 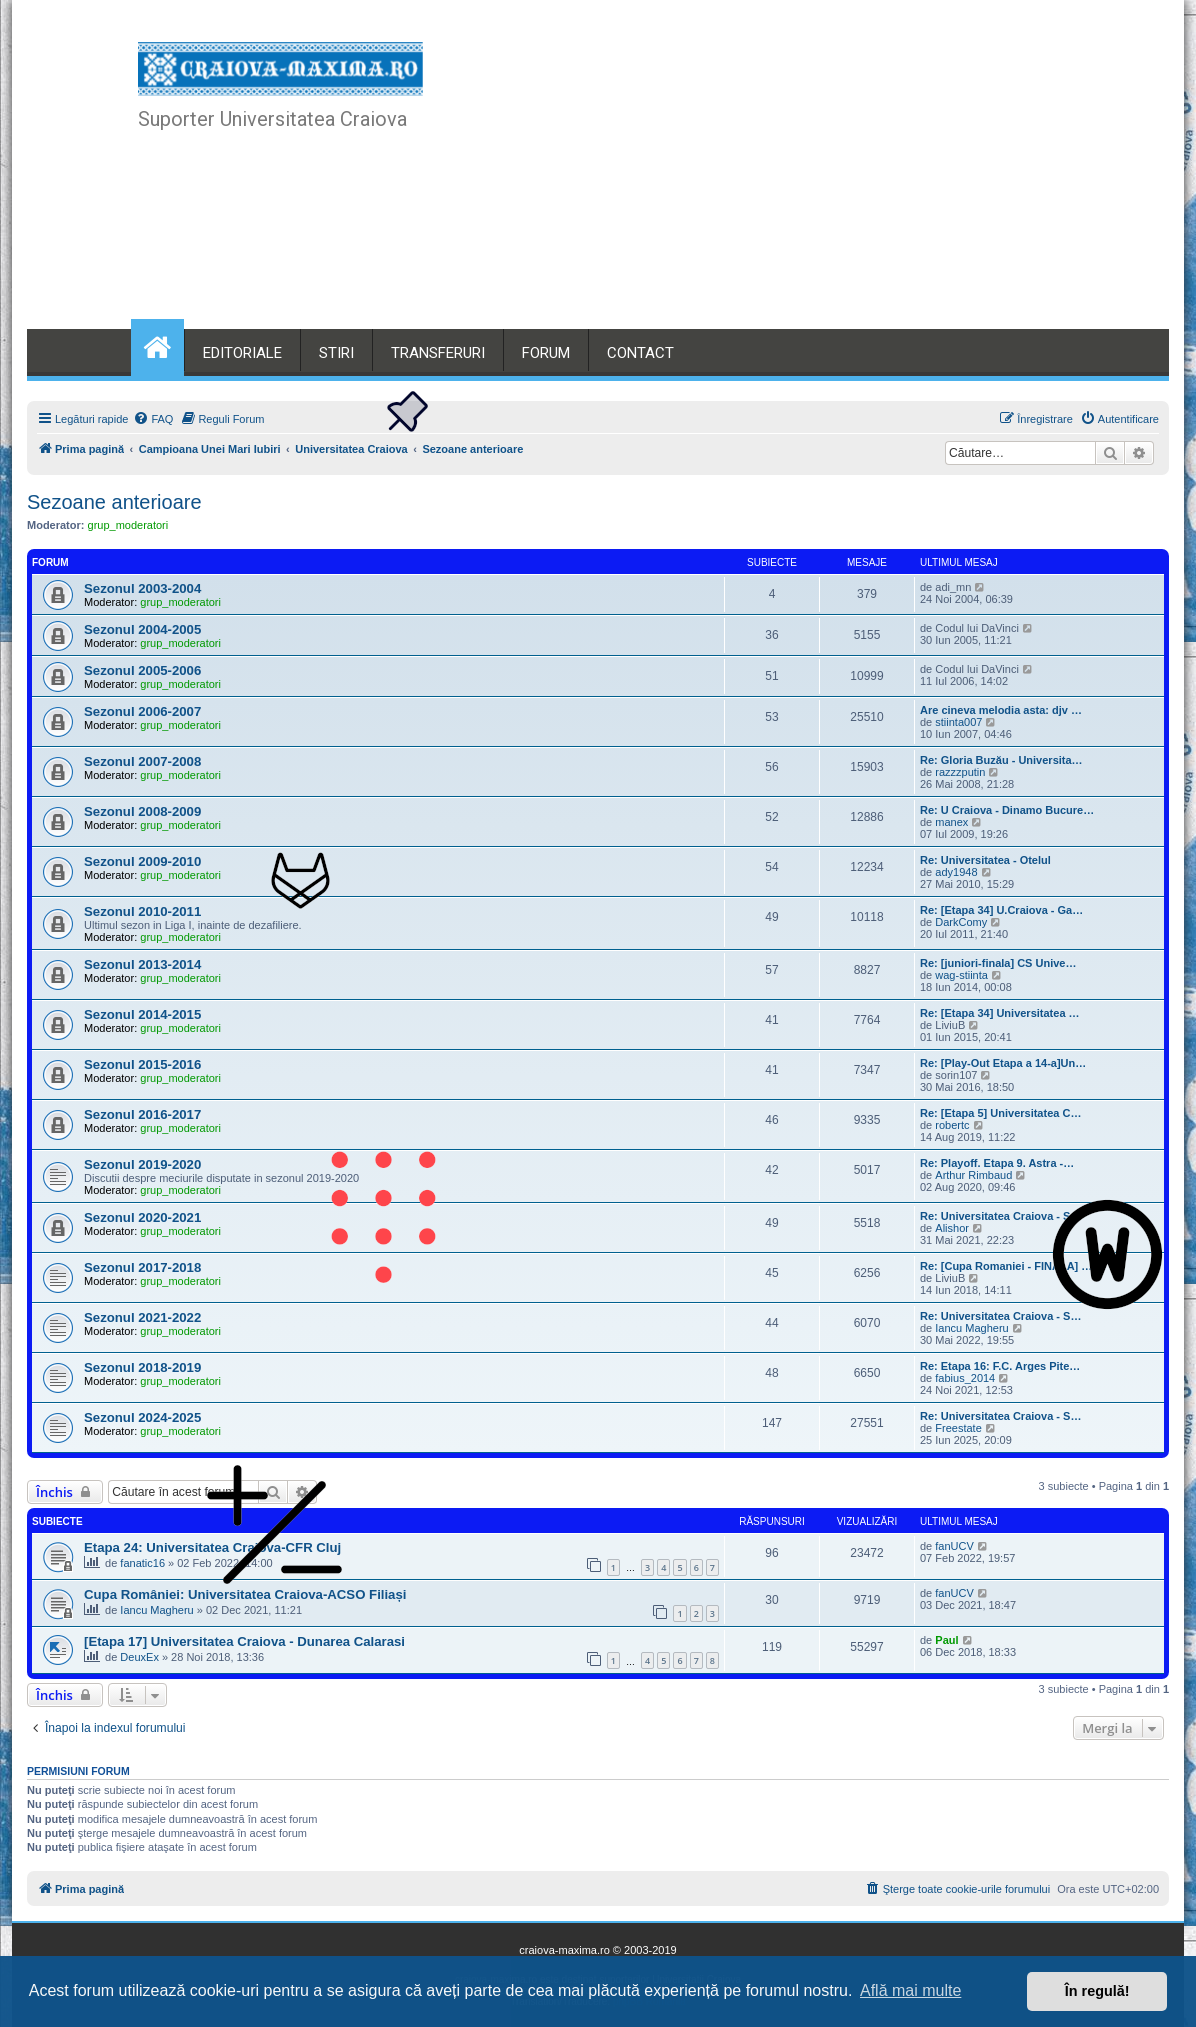 What do you see at coordinates (274, 1532) in the screenshot?
I see `toggle between adding and subtracting values` at bounding box center [274, 1532].